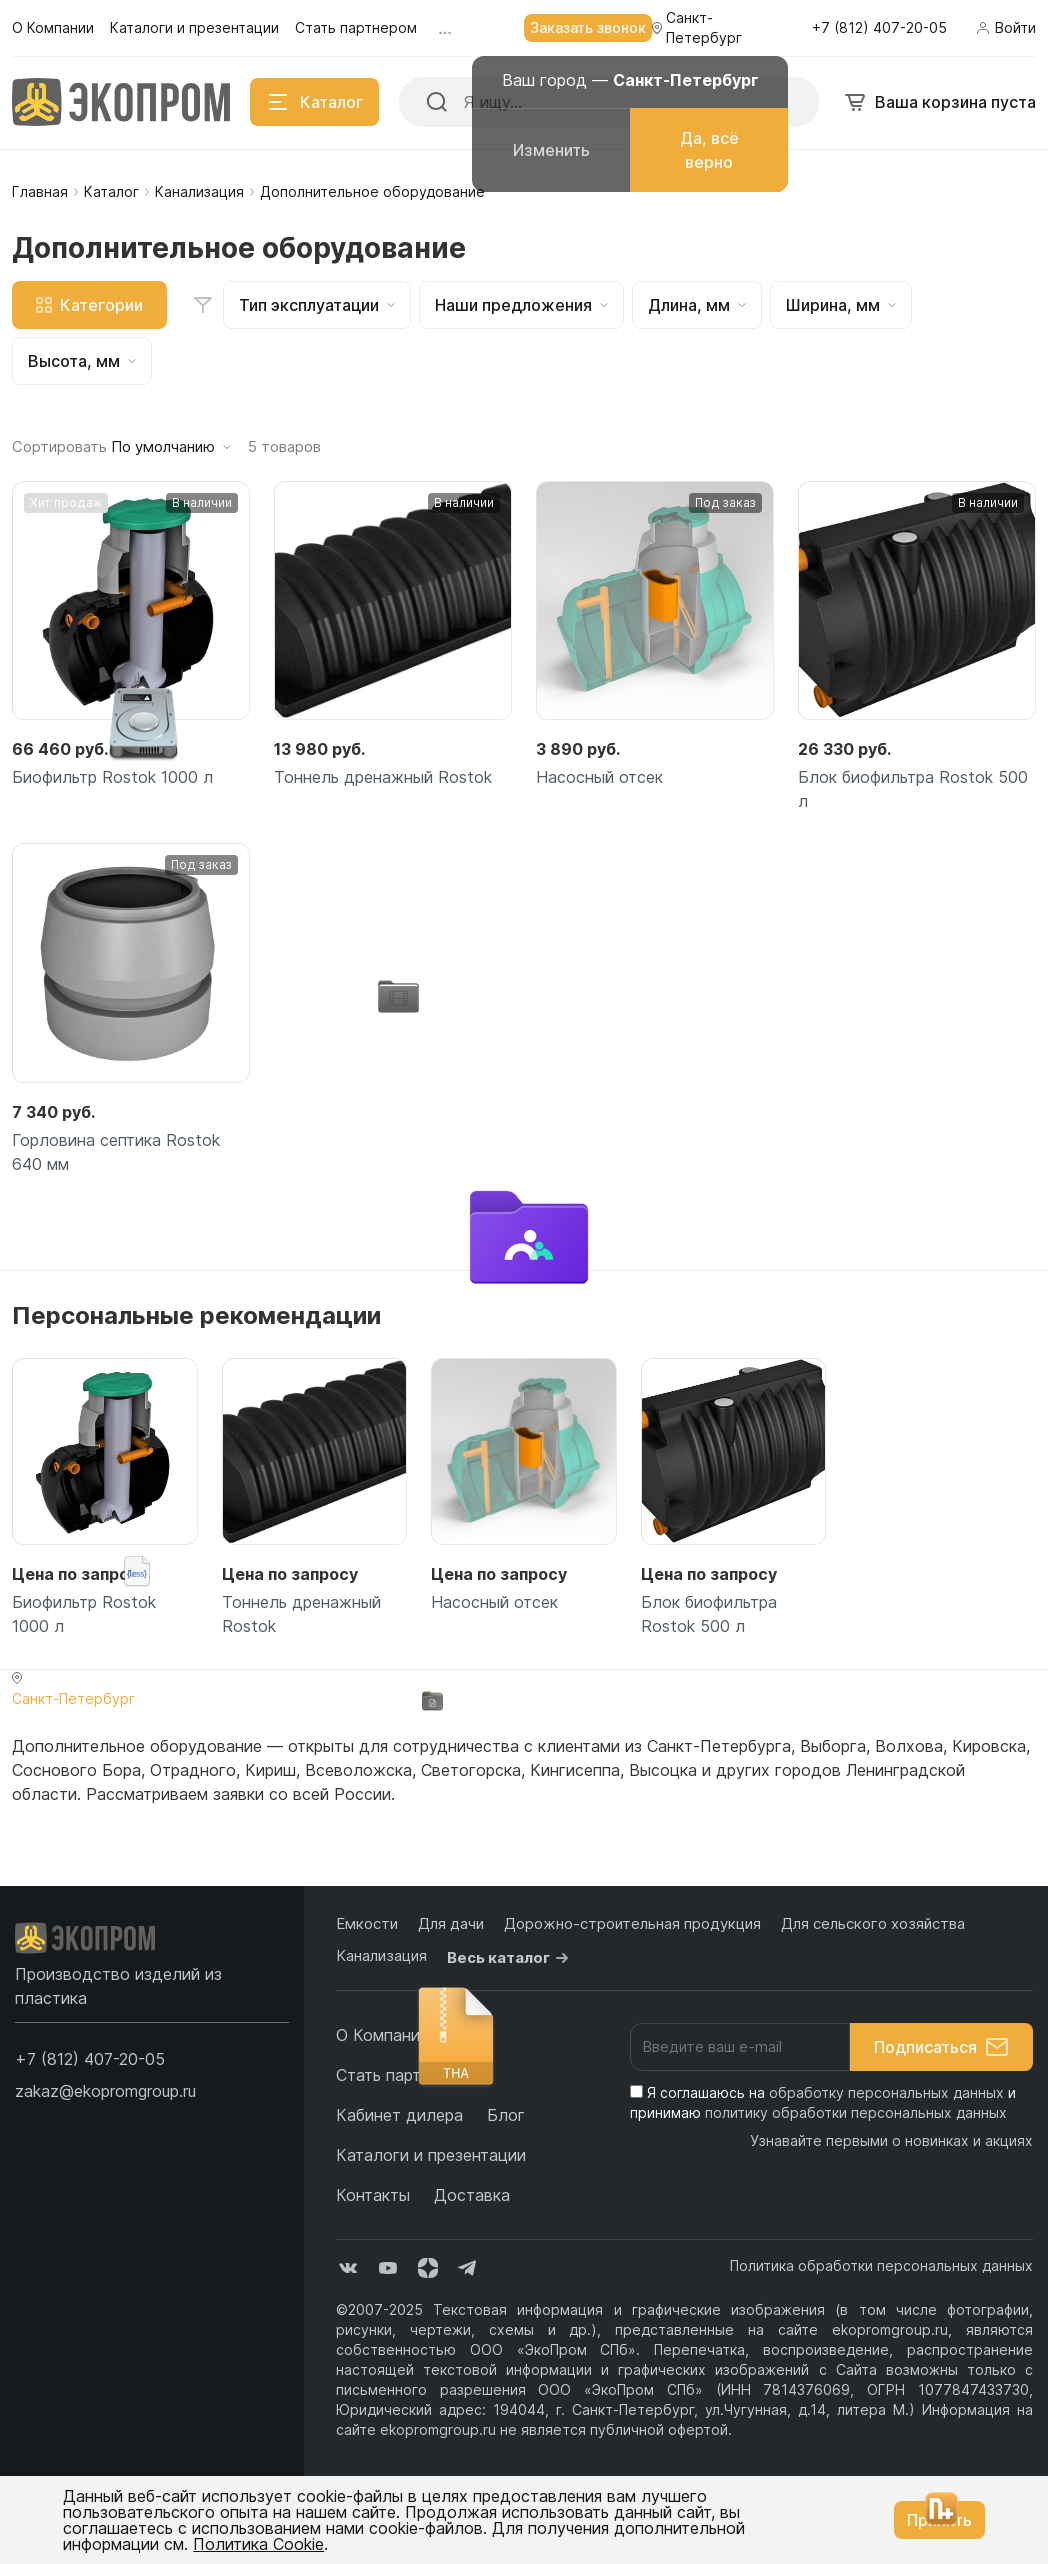 This screenshot has height=2564, width=1048. Describe the element at coordinates (456, 2038) in the screenshot. I see `a compressed archive file in THA format` at that location.